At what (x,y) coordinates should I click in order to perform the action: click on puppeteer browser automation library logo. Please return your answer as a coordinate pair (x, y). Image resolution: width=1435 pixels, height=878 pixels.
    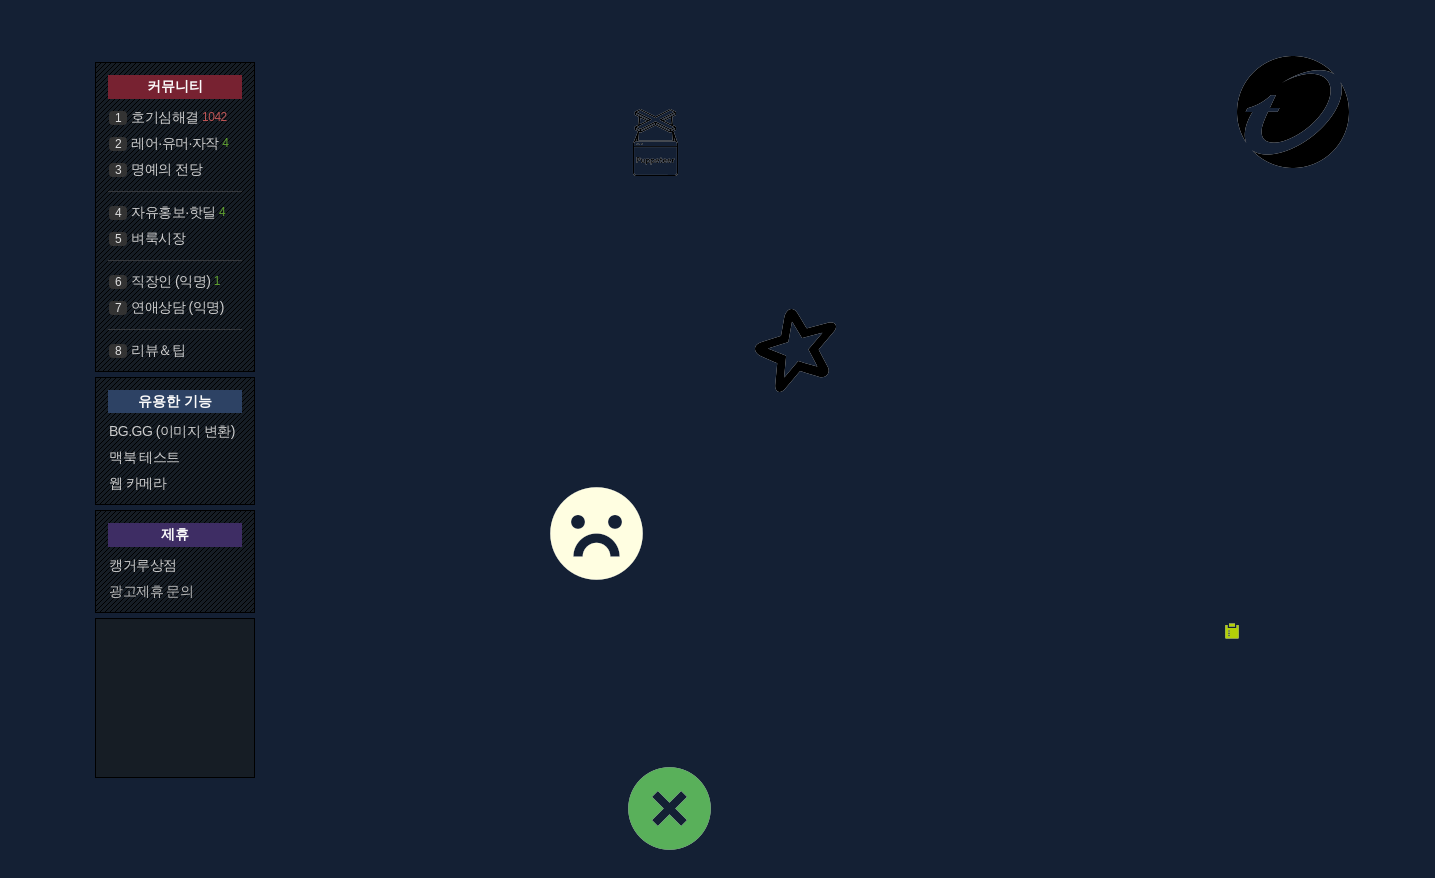
    Looking at the image, I should click on (655, 142).